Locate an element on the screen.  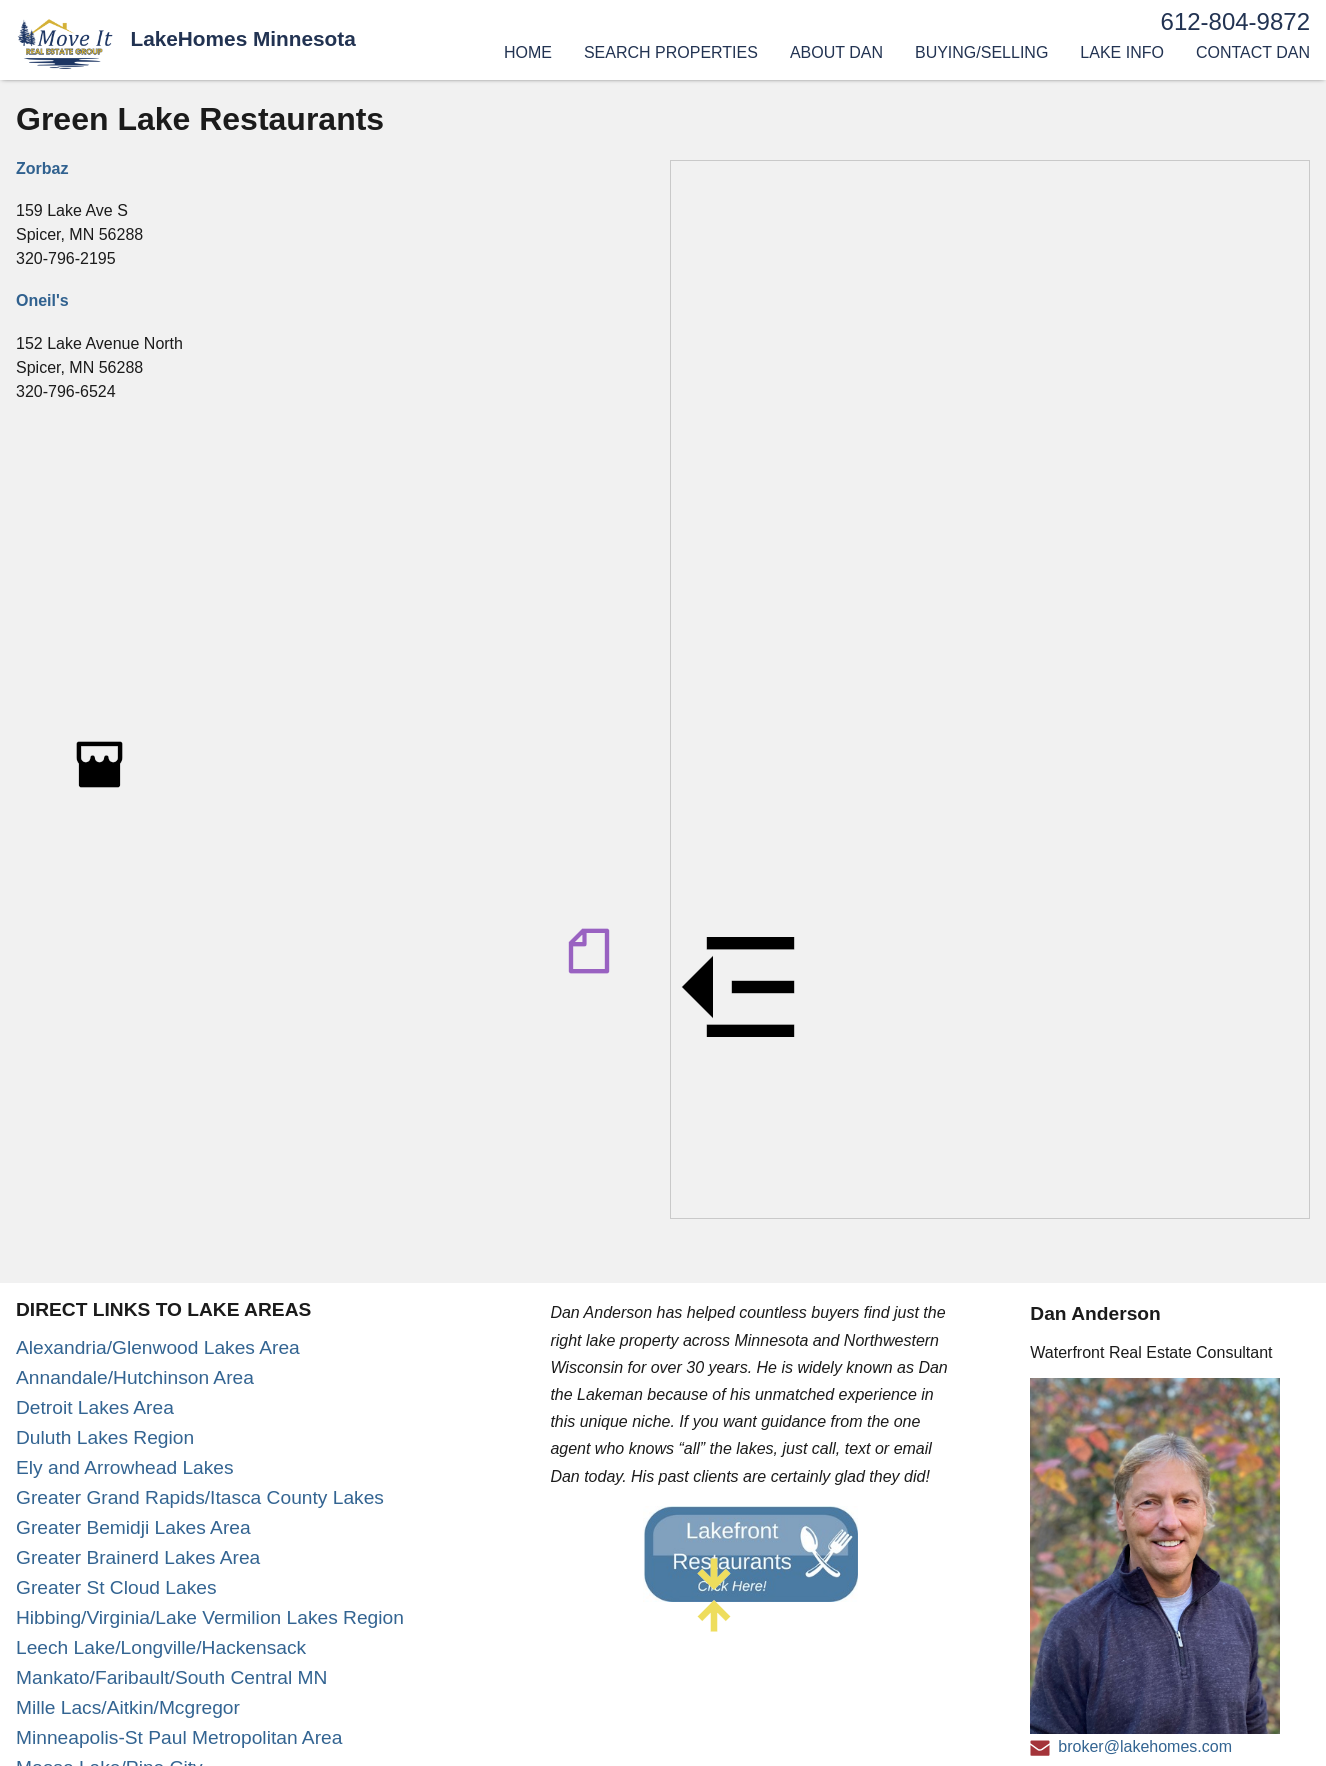
access the online store or marketplace is located at coordinates (99, 764).